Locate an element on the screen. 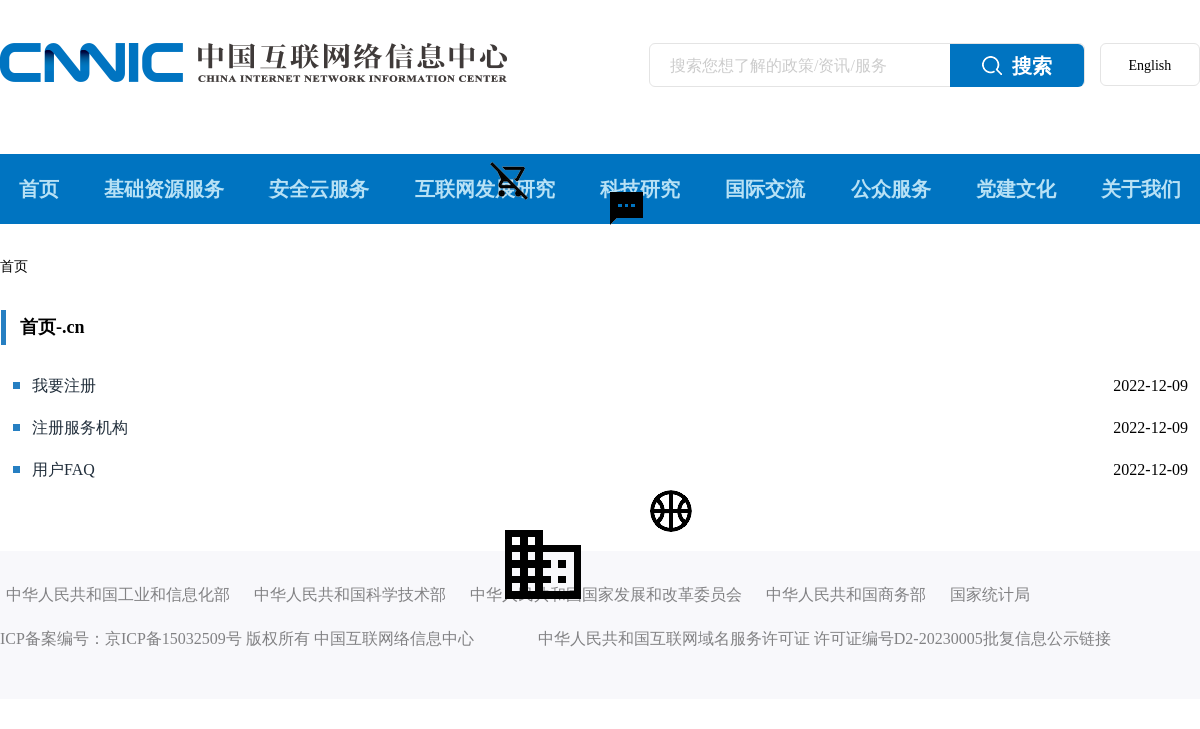  access sports or basketball content is located at coordinates (671, 511).